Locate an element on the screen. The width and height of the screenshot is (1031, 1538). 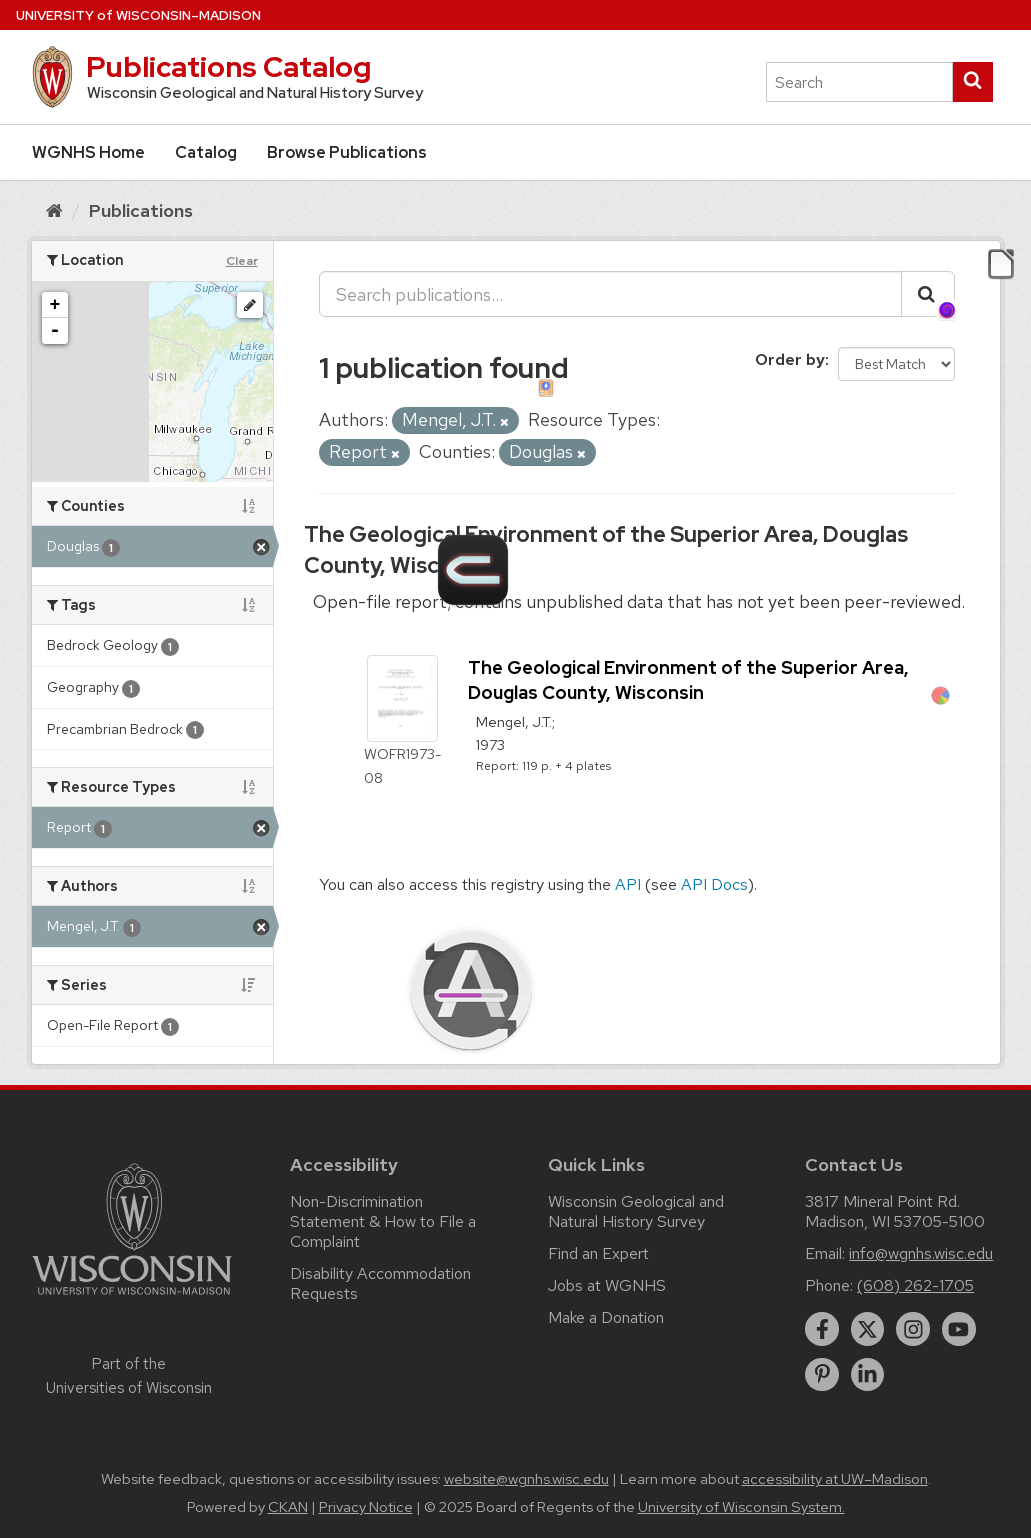
open disk usage analyzer is located at coordinates (940, 695).